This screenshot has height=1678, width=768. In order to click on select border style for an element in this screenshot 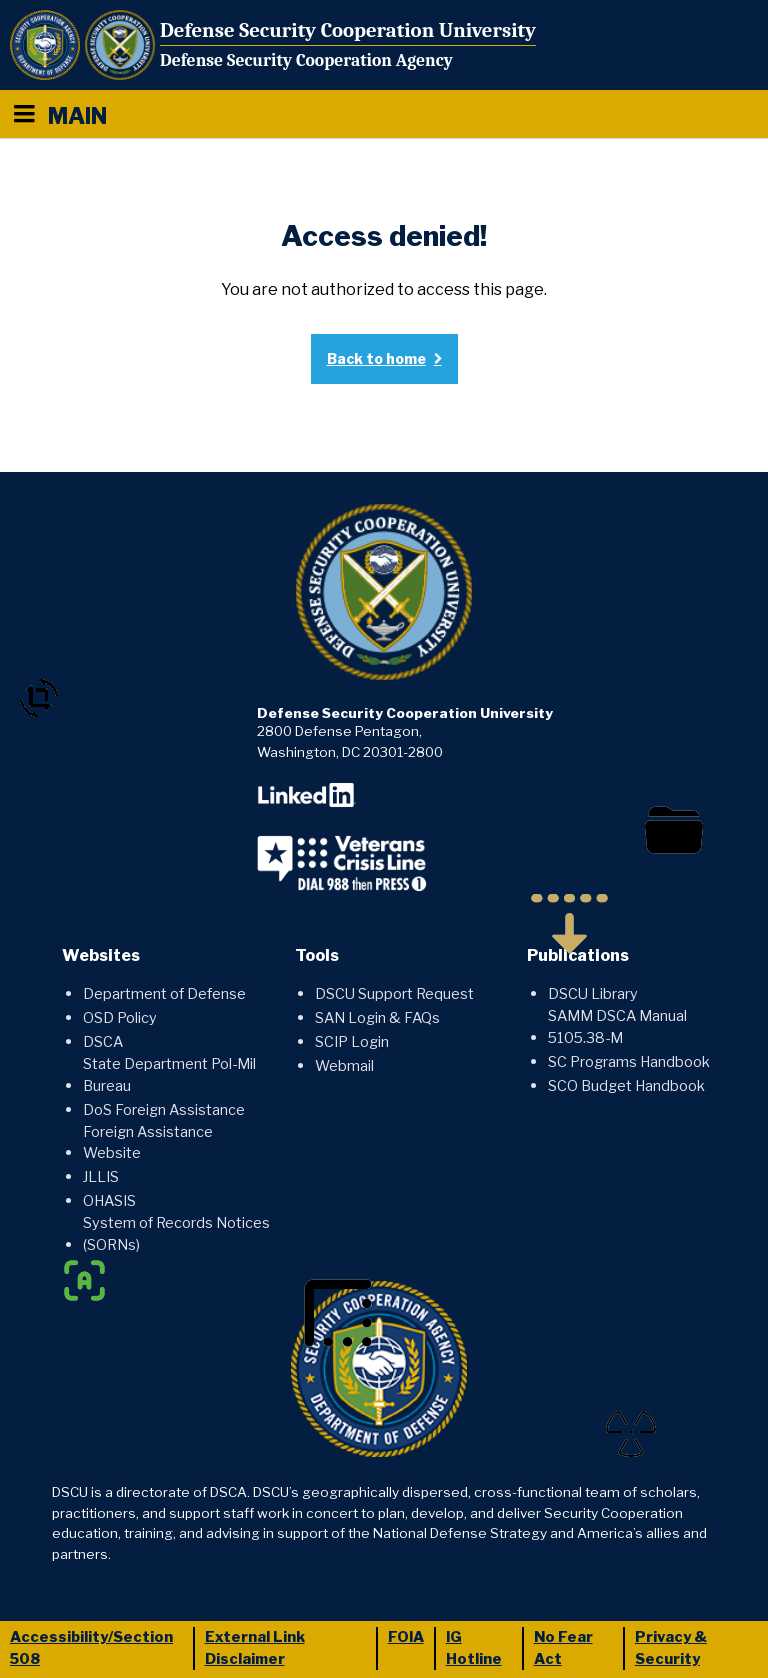, I will do `click(338, 1313)`.